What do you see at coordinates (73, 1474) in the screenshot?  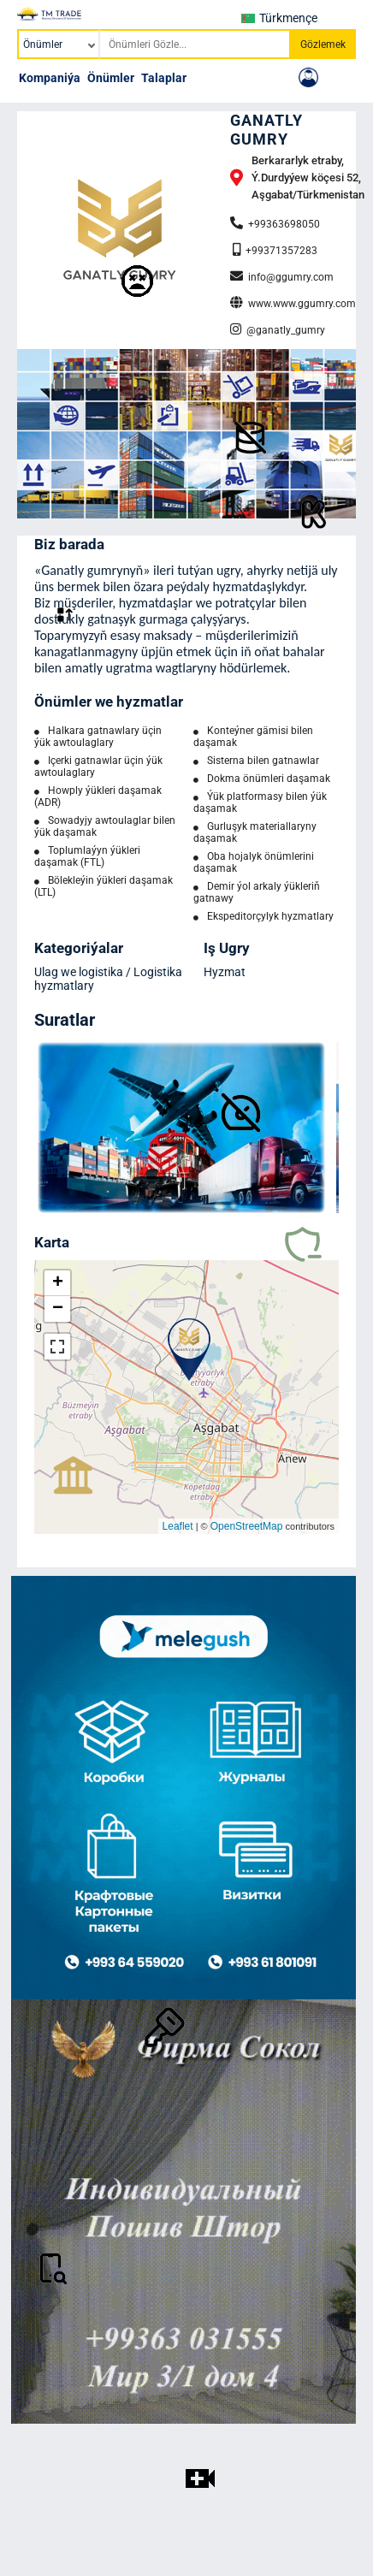 I see `access educational or institutional resources` at bounding box center [73, 1474].